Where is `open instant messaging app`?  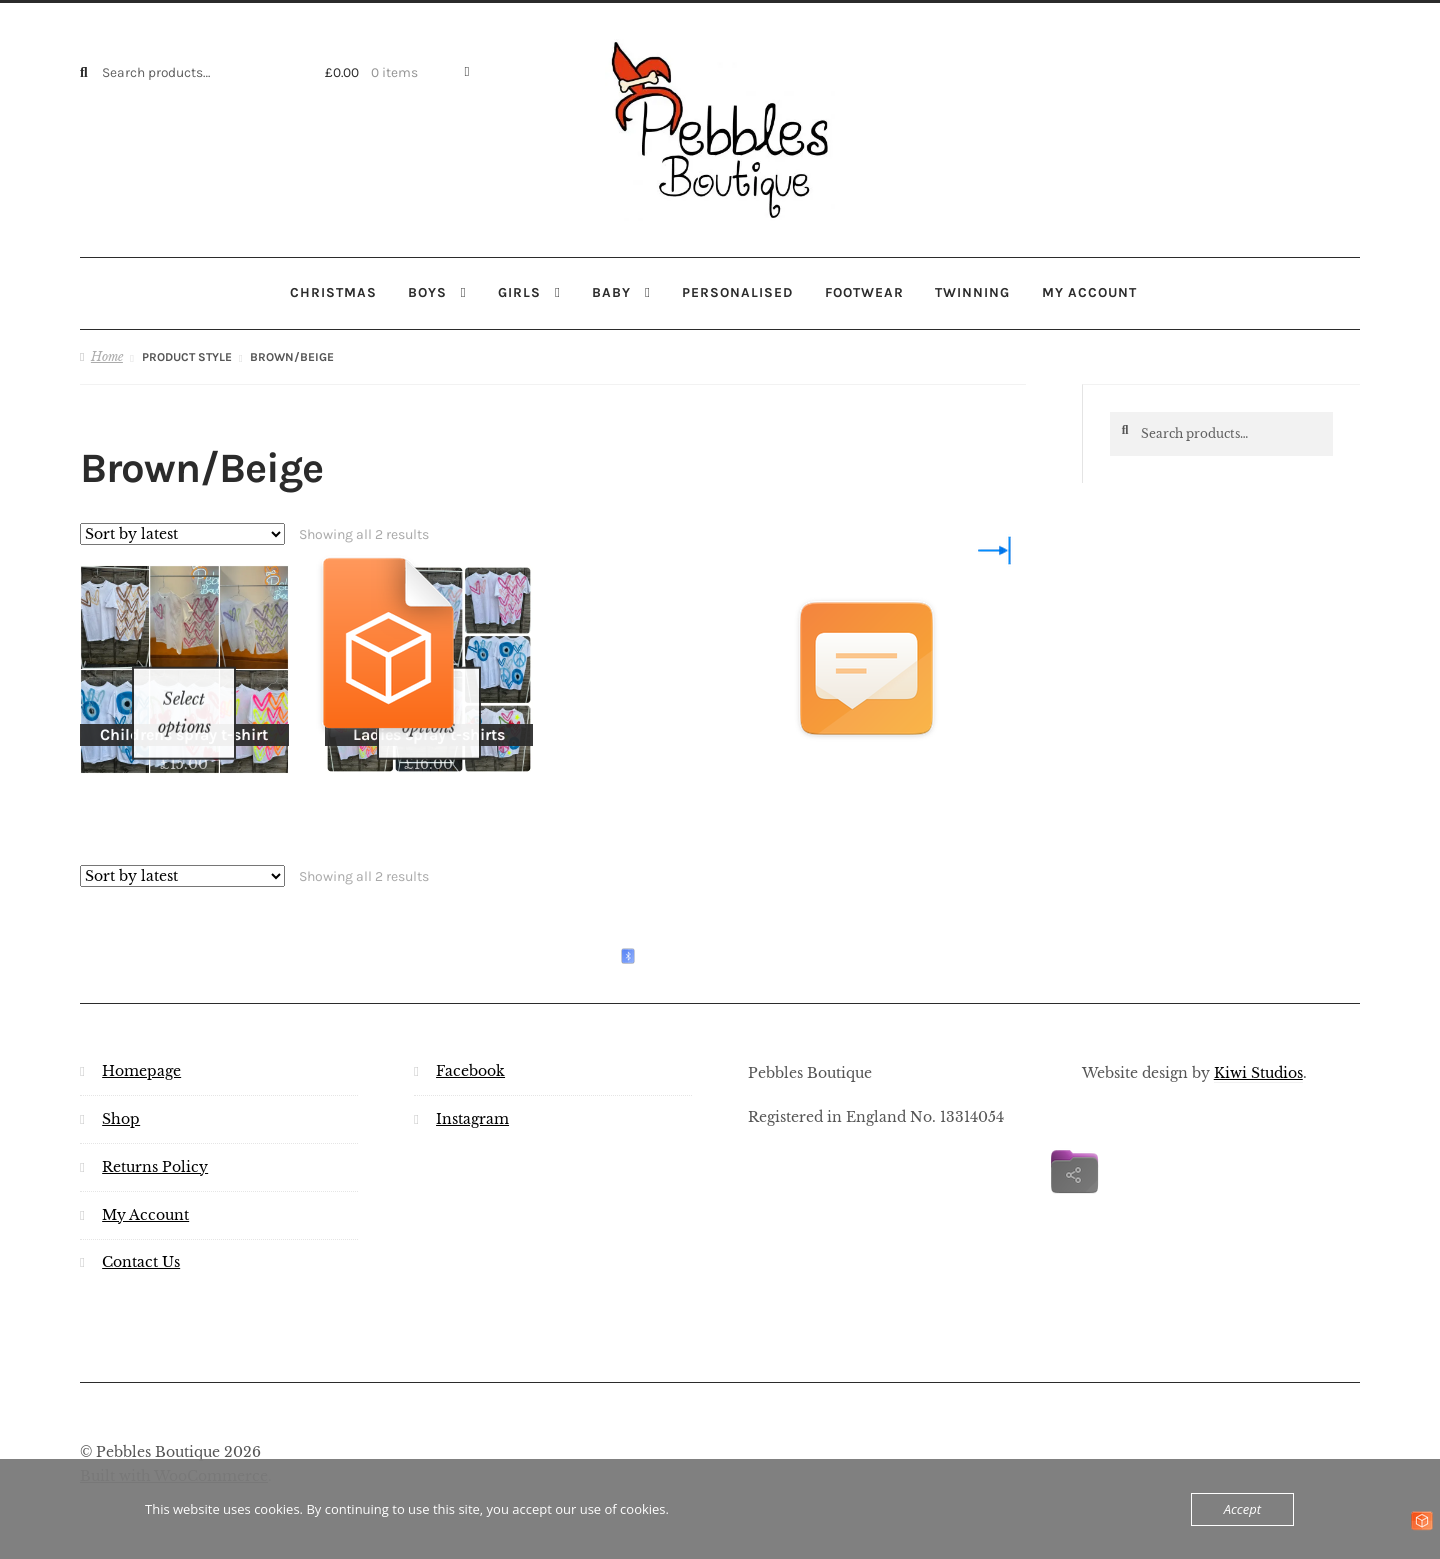 open instant messaging app is located at coordinates (866, 668).